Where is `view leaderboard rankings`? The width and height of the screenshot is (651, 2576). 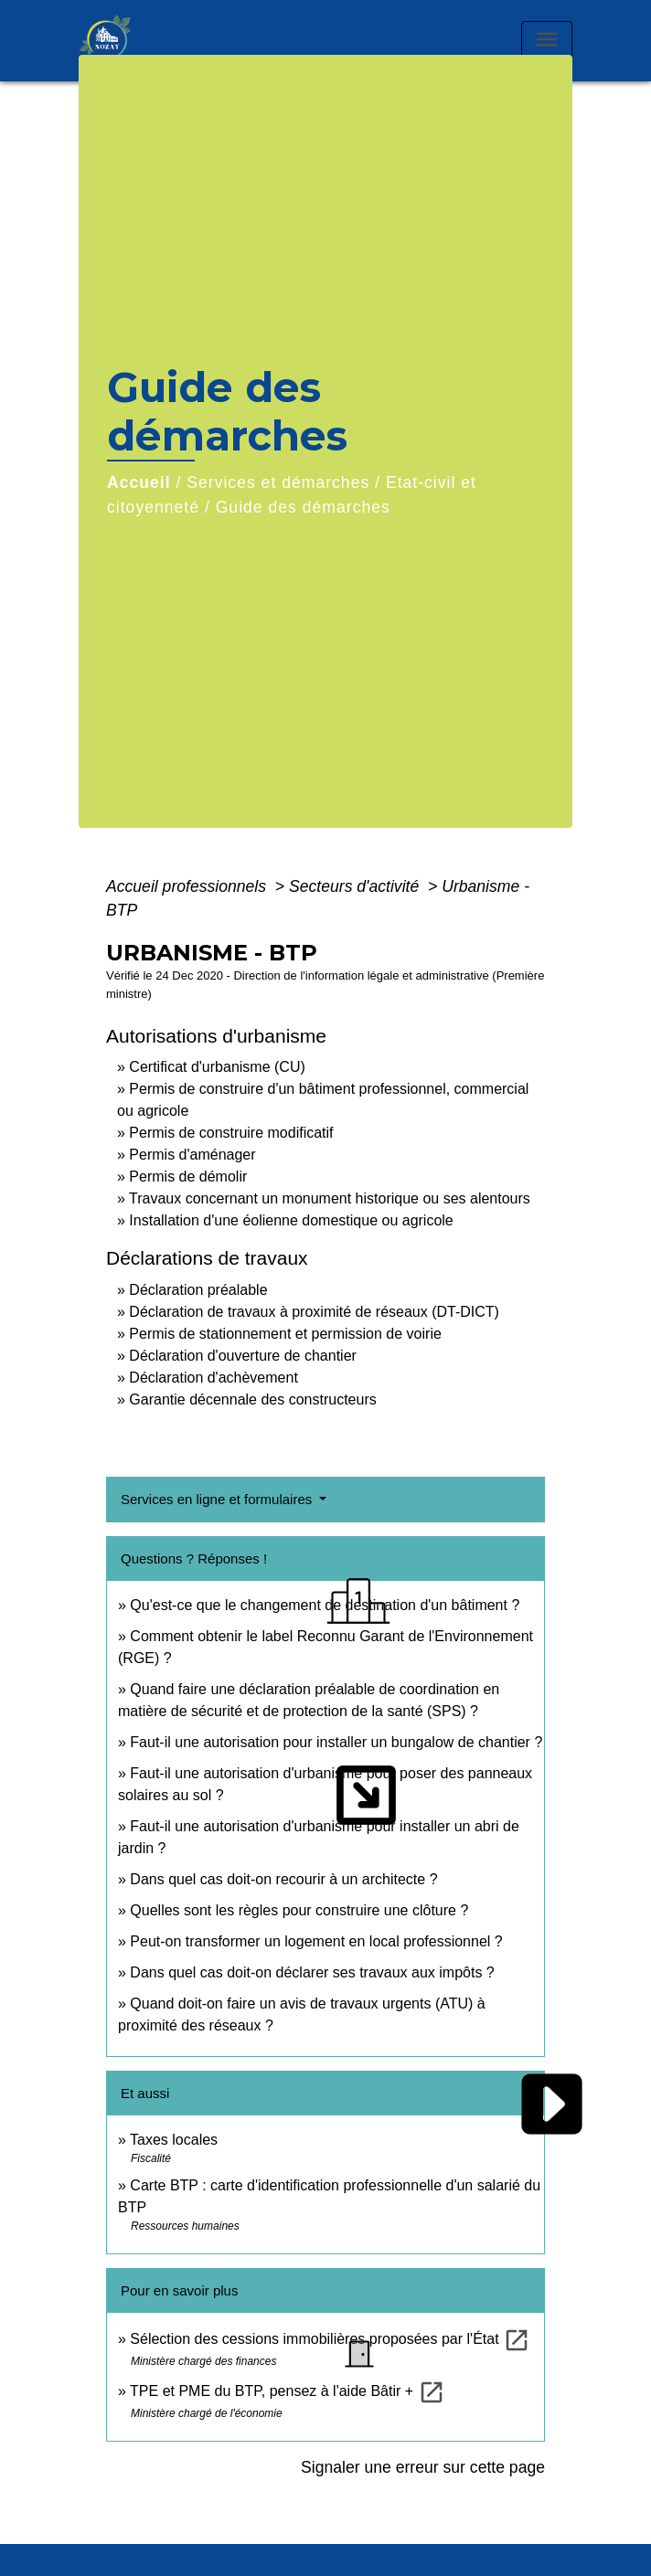
view leaderboard rankings is located at coordinates (358, 1601).